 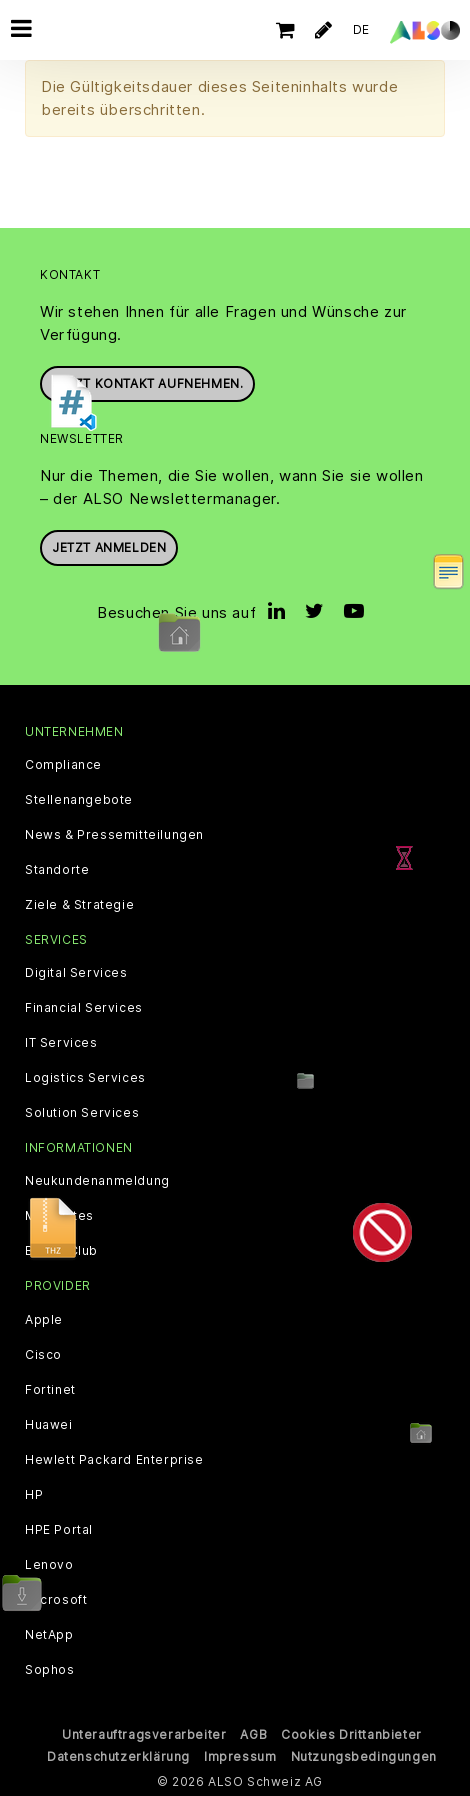 What do you see at coordinates (71, 402) in the screenshot?
I see `open or edit a CSS stylesheet file` at bounding box center [71, 402].